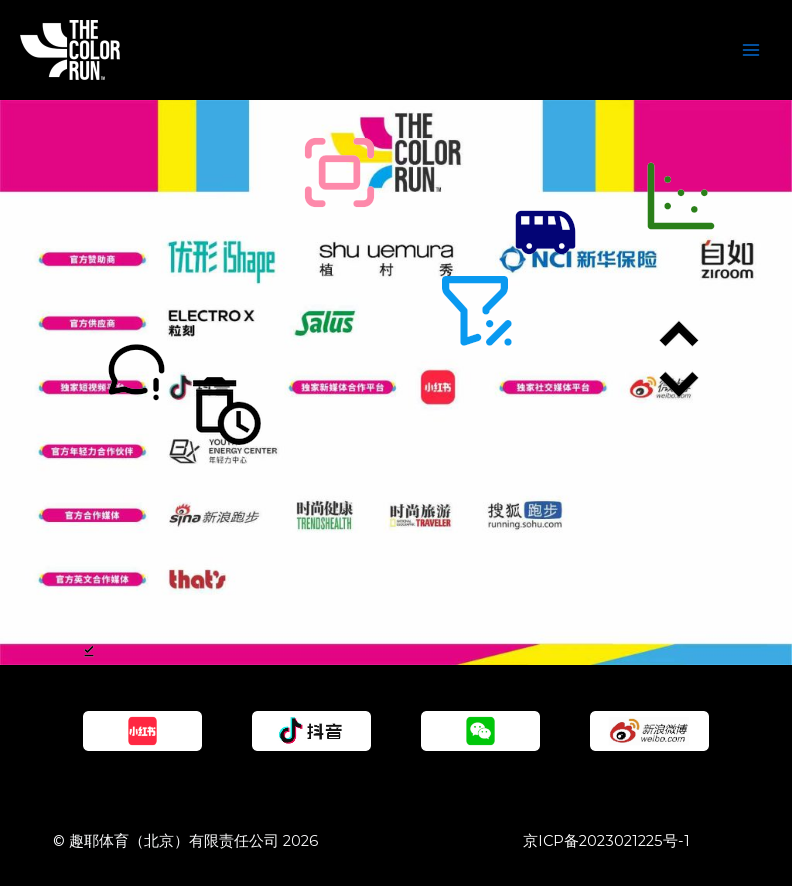 This screenshot has height=886, width=792. What do you see at coordinates (679, 359) in the screenshot?
I see `expand to show more content` at bounding box center [679, 359].